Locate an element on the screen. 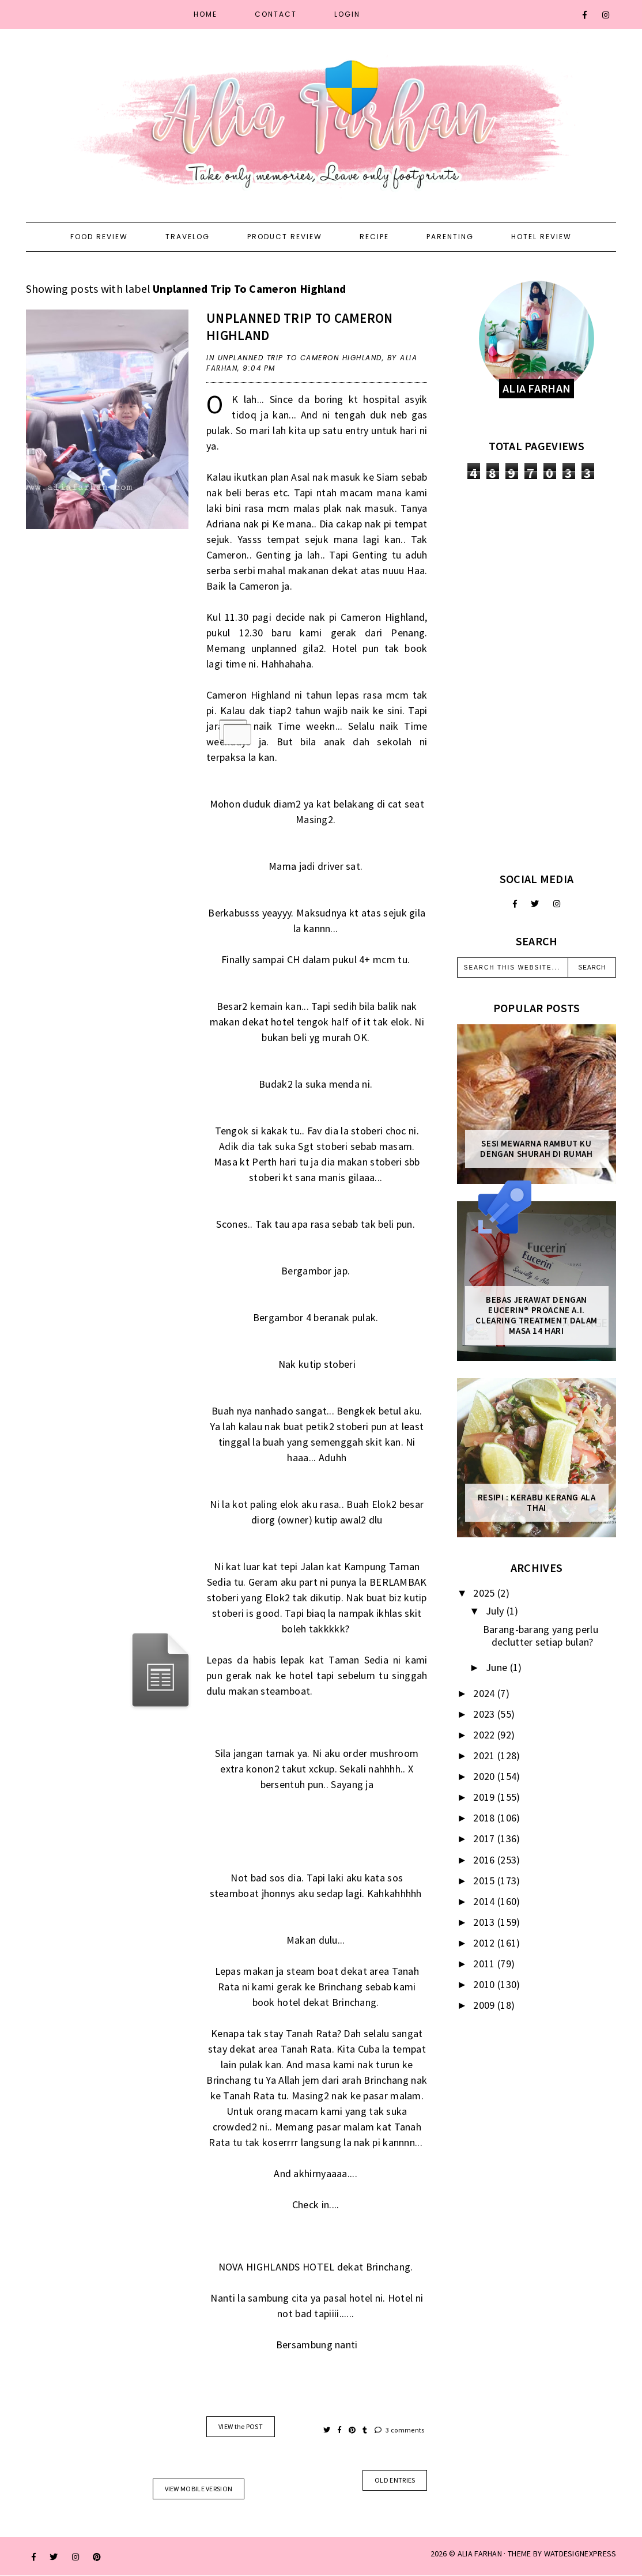  open a kvtml vocabulary file is located at coordinates (160, 1671).